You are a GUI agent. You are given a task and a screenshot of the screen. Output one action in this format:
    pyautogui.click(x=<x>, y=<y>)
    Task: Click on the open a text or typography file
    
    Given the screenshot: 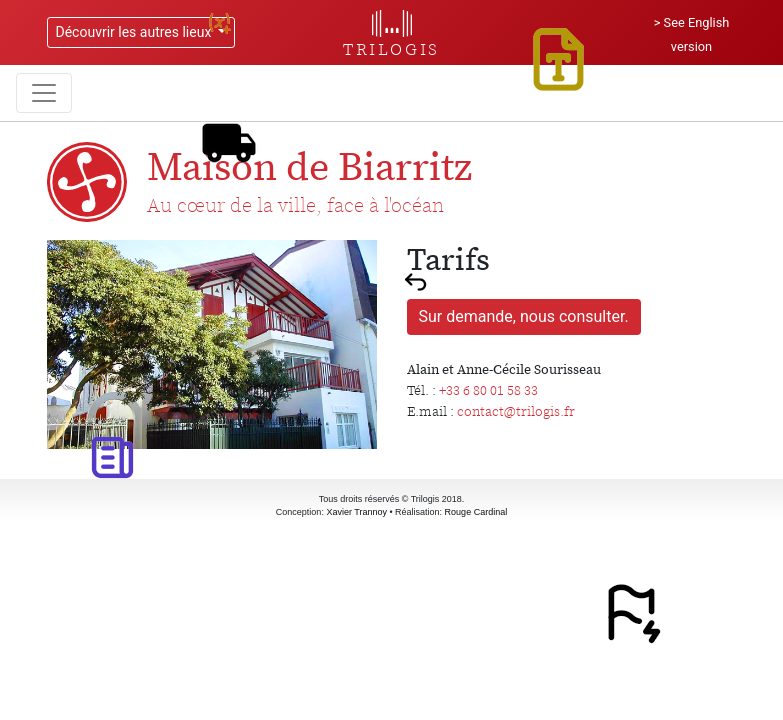 What is the action you would take?
    pyautogui.click(x=558, y=59)
    